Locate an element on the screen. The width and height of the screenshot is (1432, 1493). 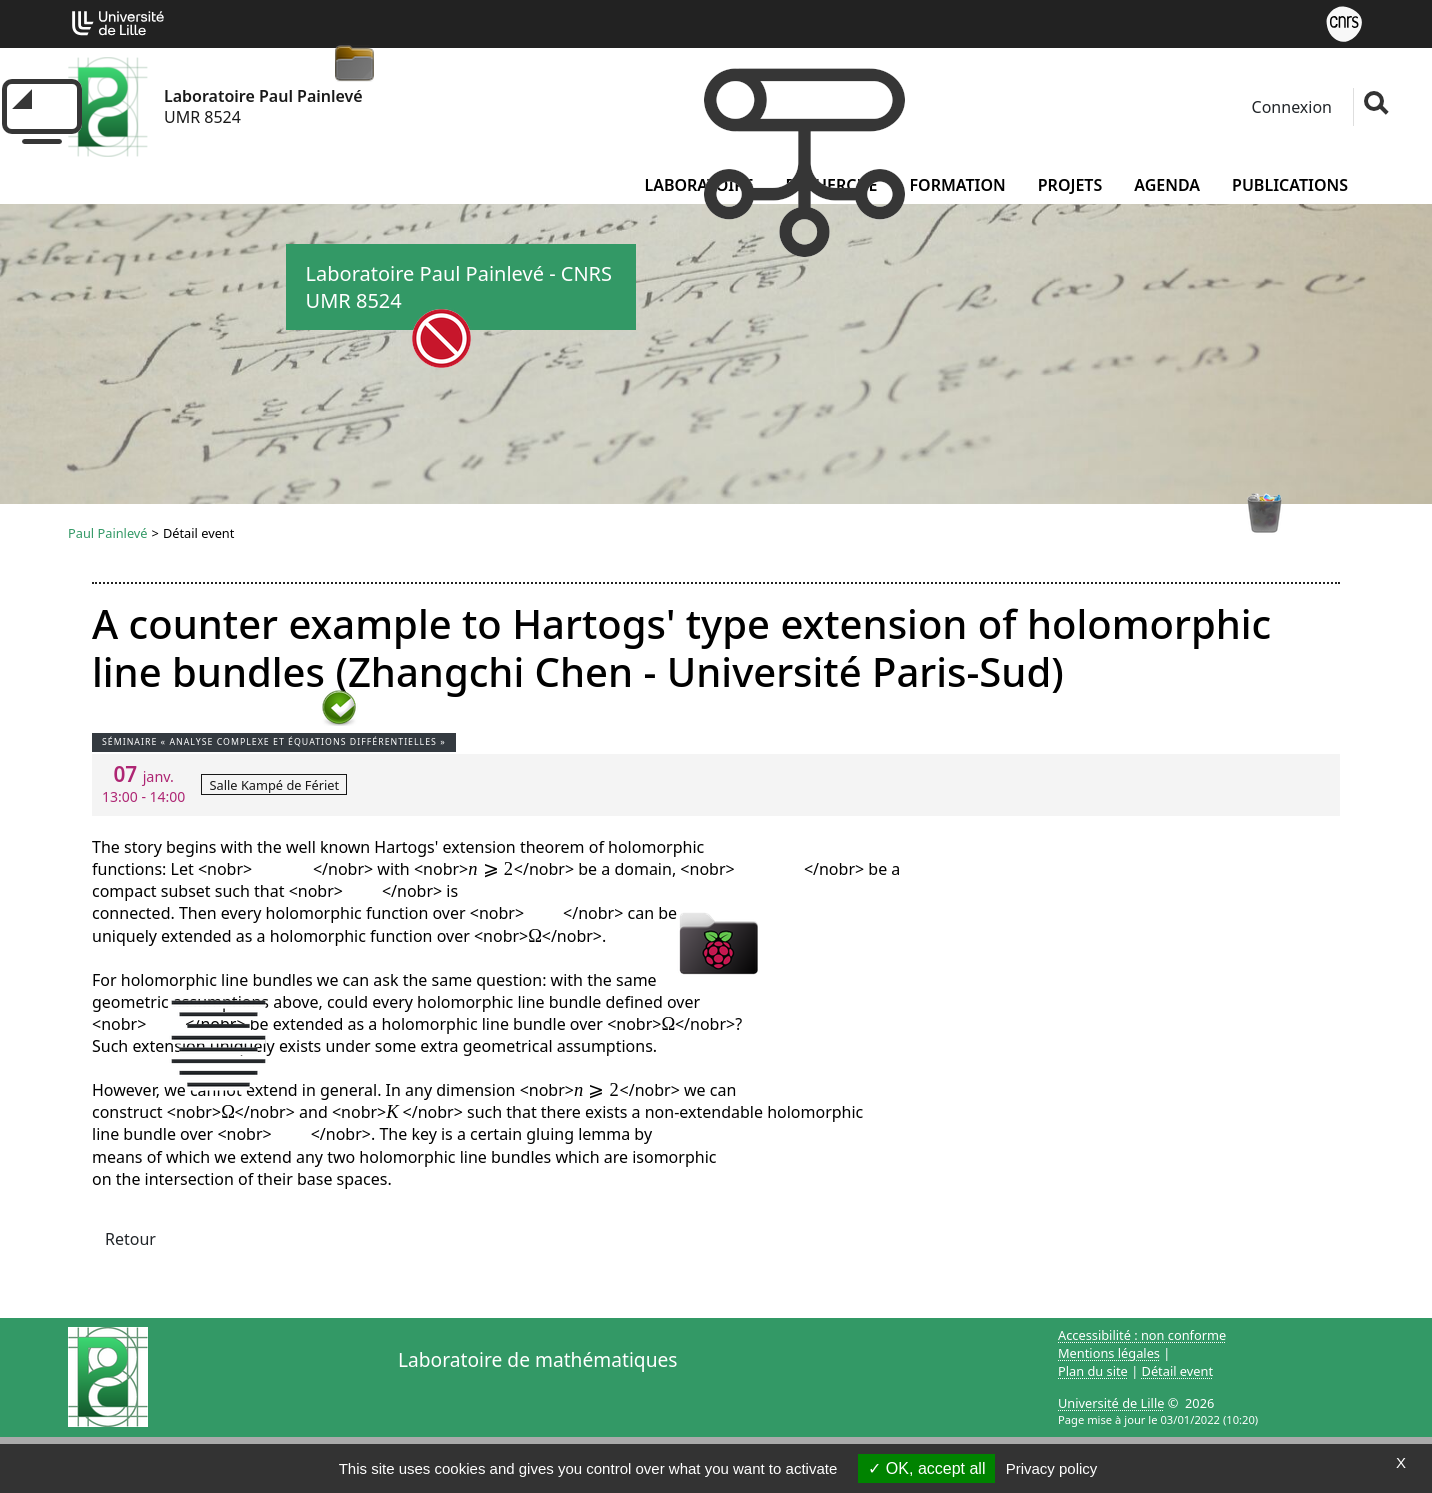
delete selected item is located at coordinates (441, 338).